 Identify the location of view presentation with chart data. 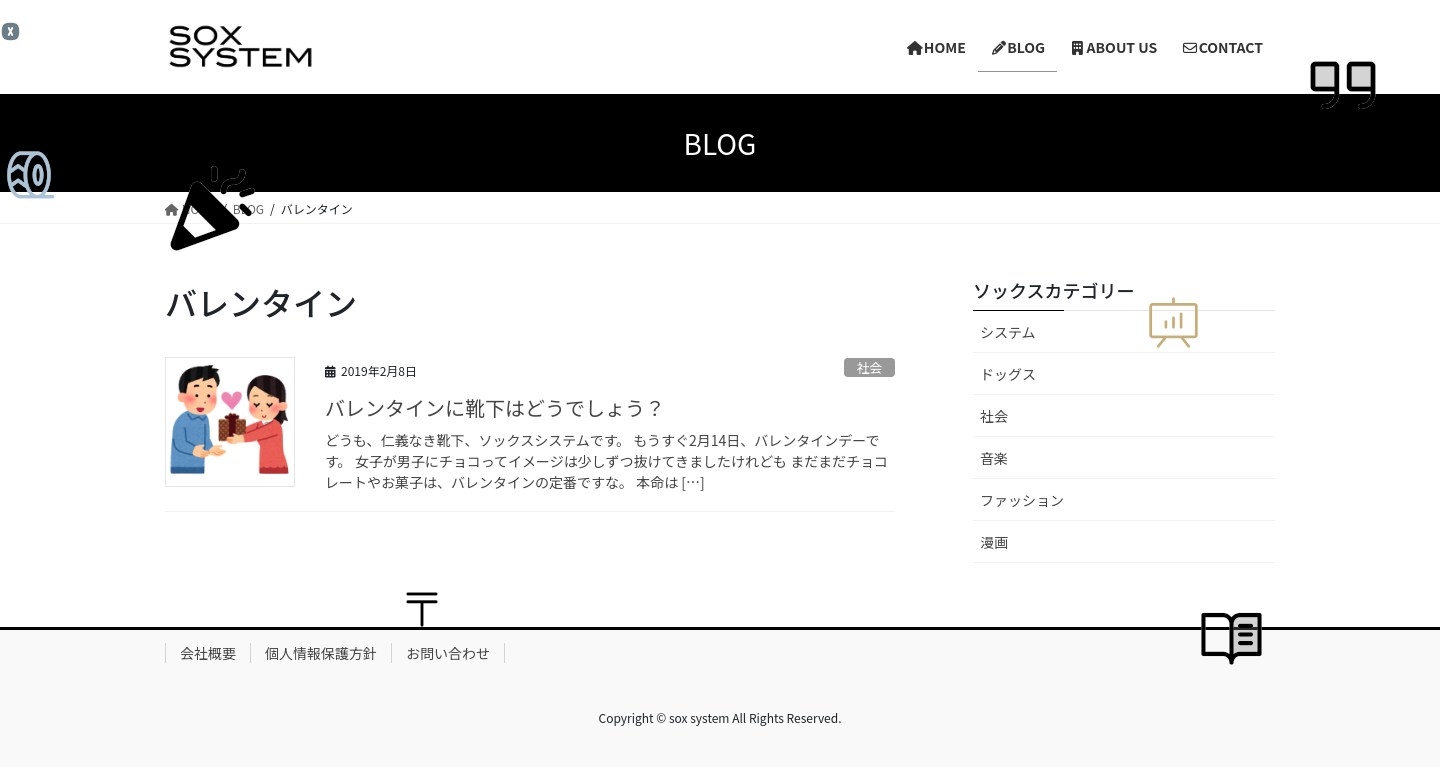
(1173, 323).